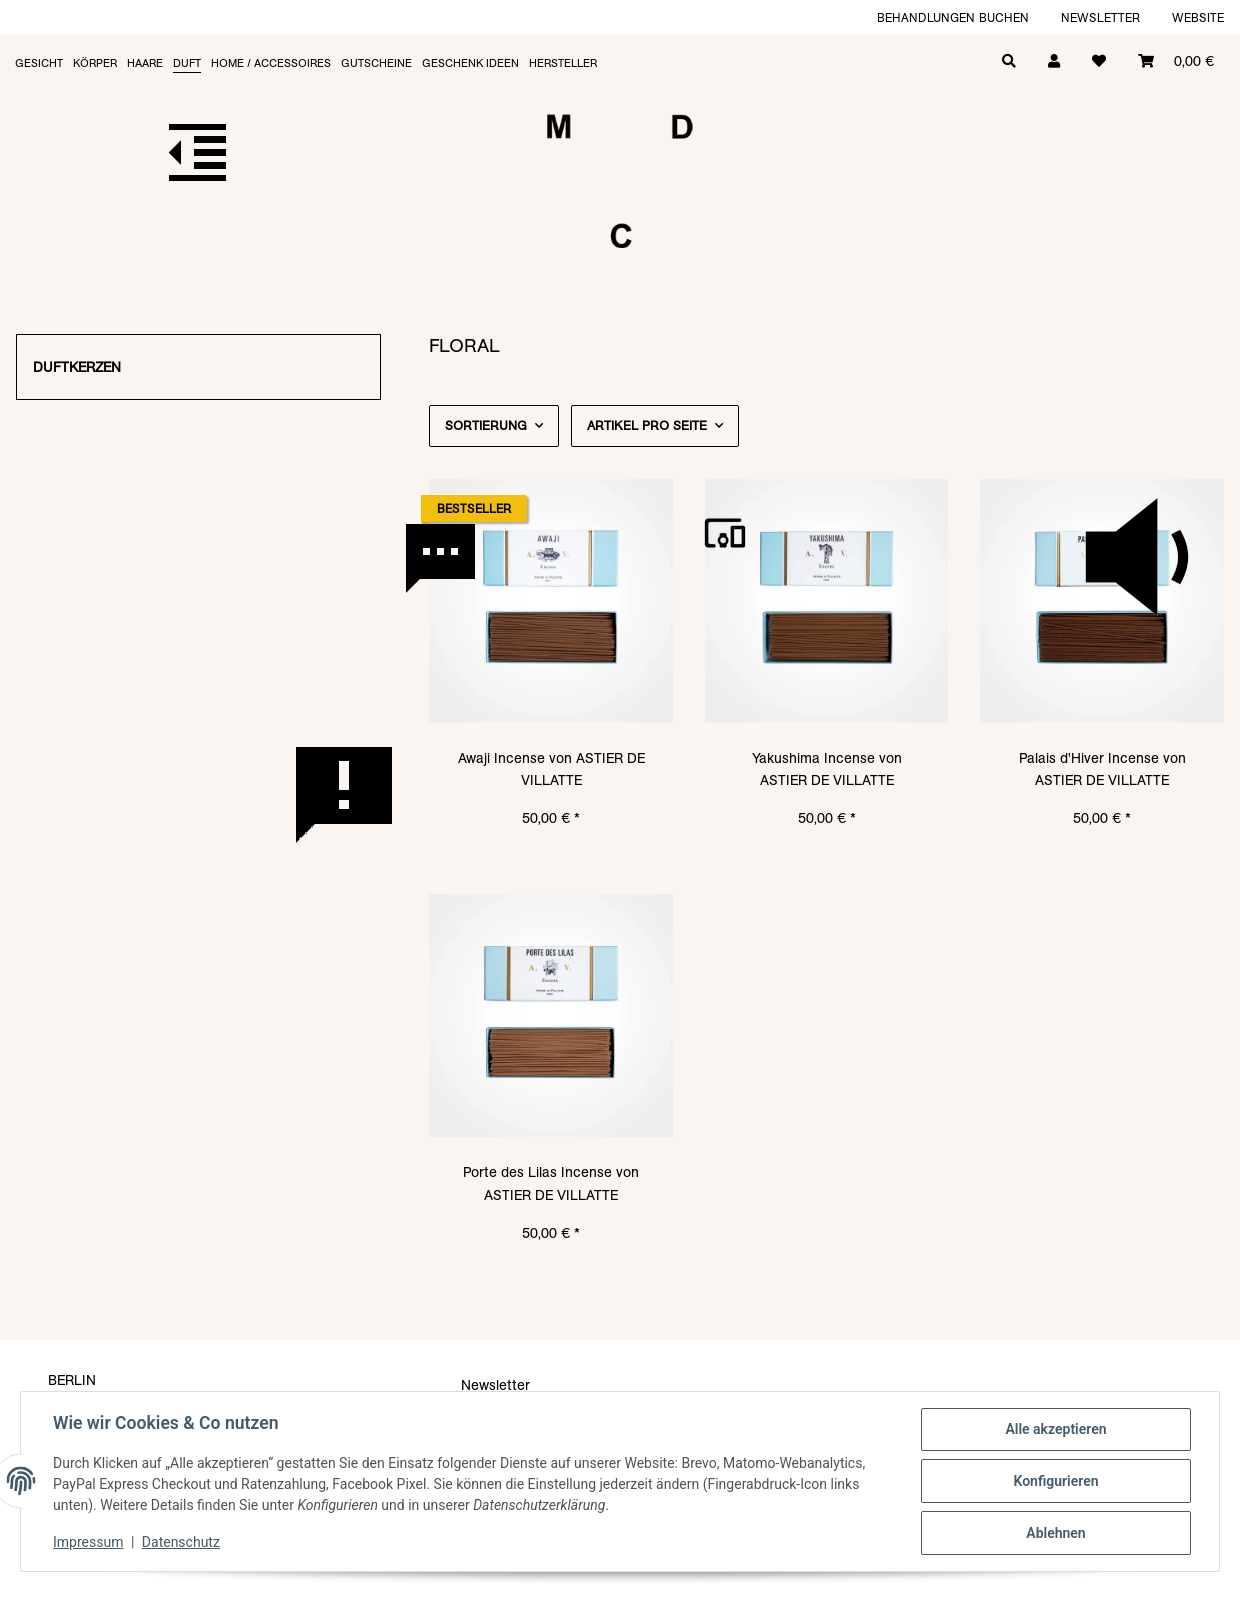 Image resolution: width=1240 pixels, height=1604 pixels. What do you see at coordinates (197, 152) in the screenshot?
I see `decrease text indentation` at bounding box center [197, 152].